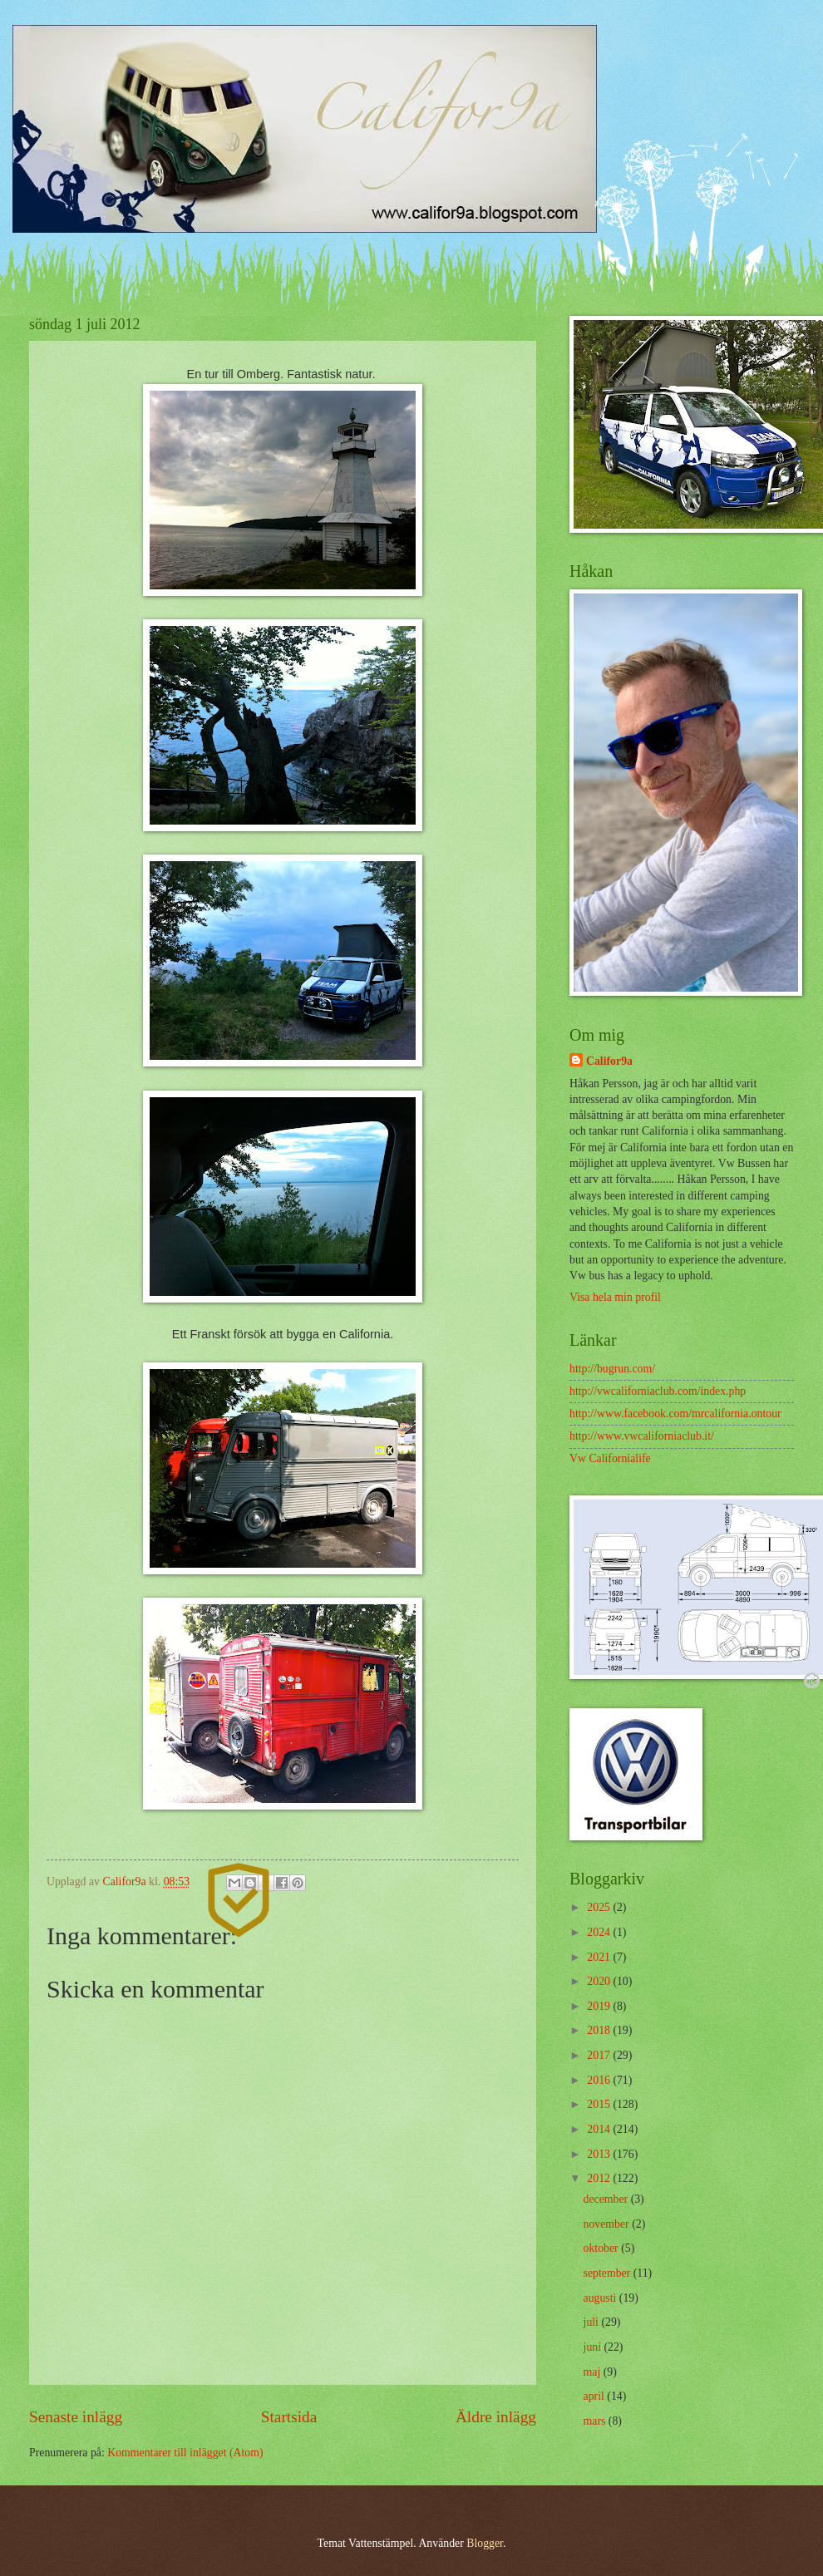 The image size is (823, 2576). Describe the element at coordinates (239, 1900) in the screenshot. I see `indicates verified security or protection status` at that location.